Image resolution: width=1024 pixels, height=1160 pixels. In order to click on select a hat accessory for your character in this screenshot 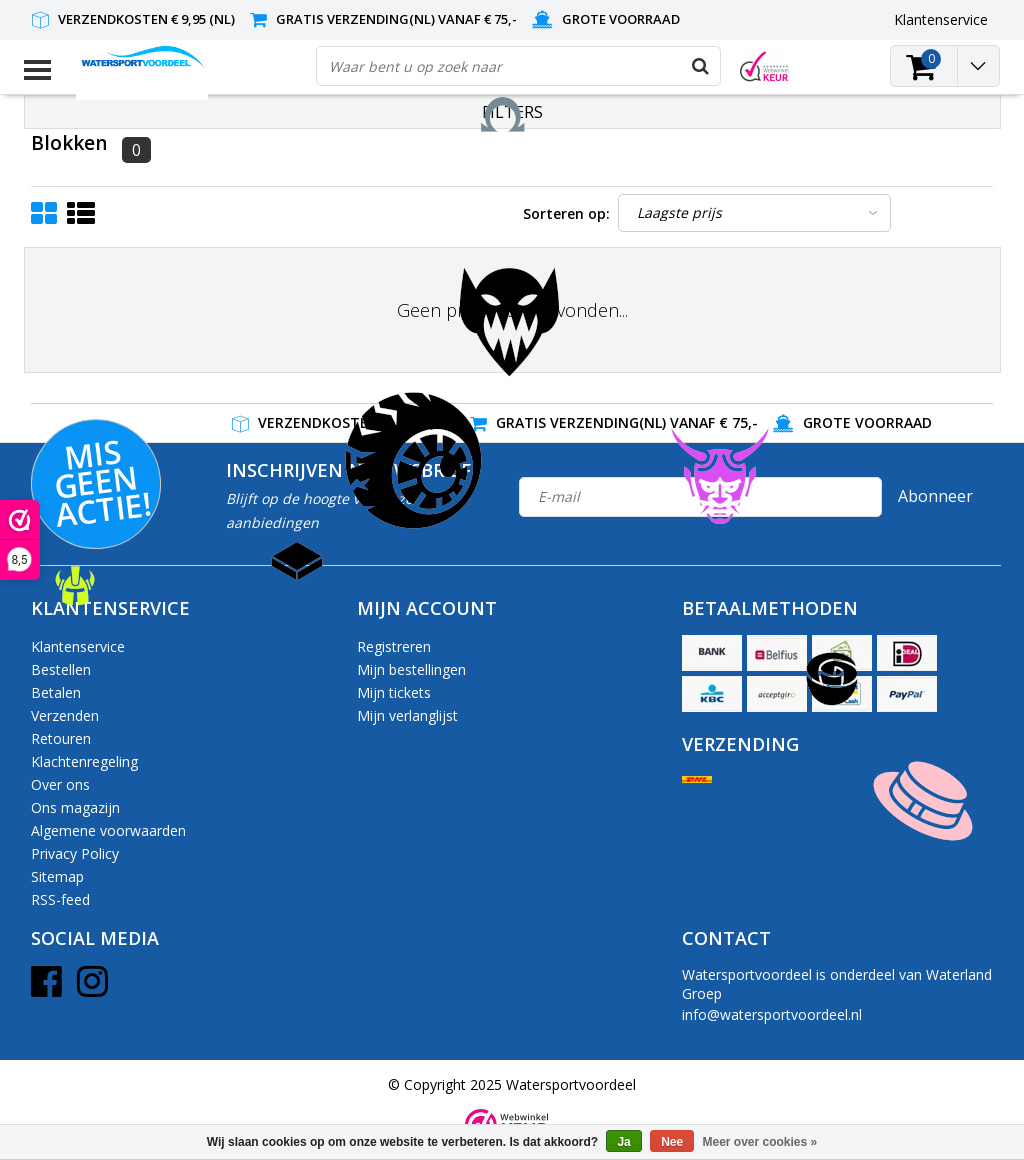, I will do `click(923, 801)`.